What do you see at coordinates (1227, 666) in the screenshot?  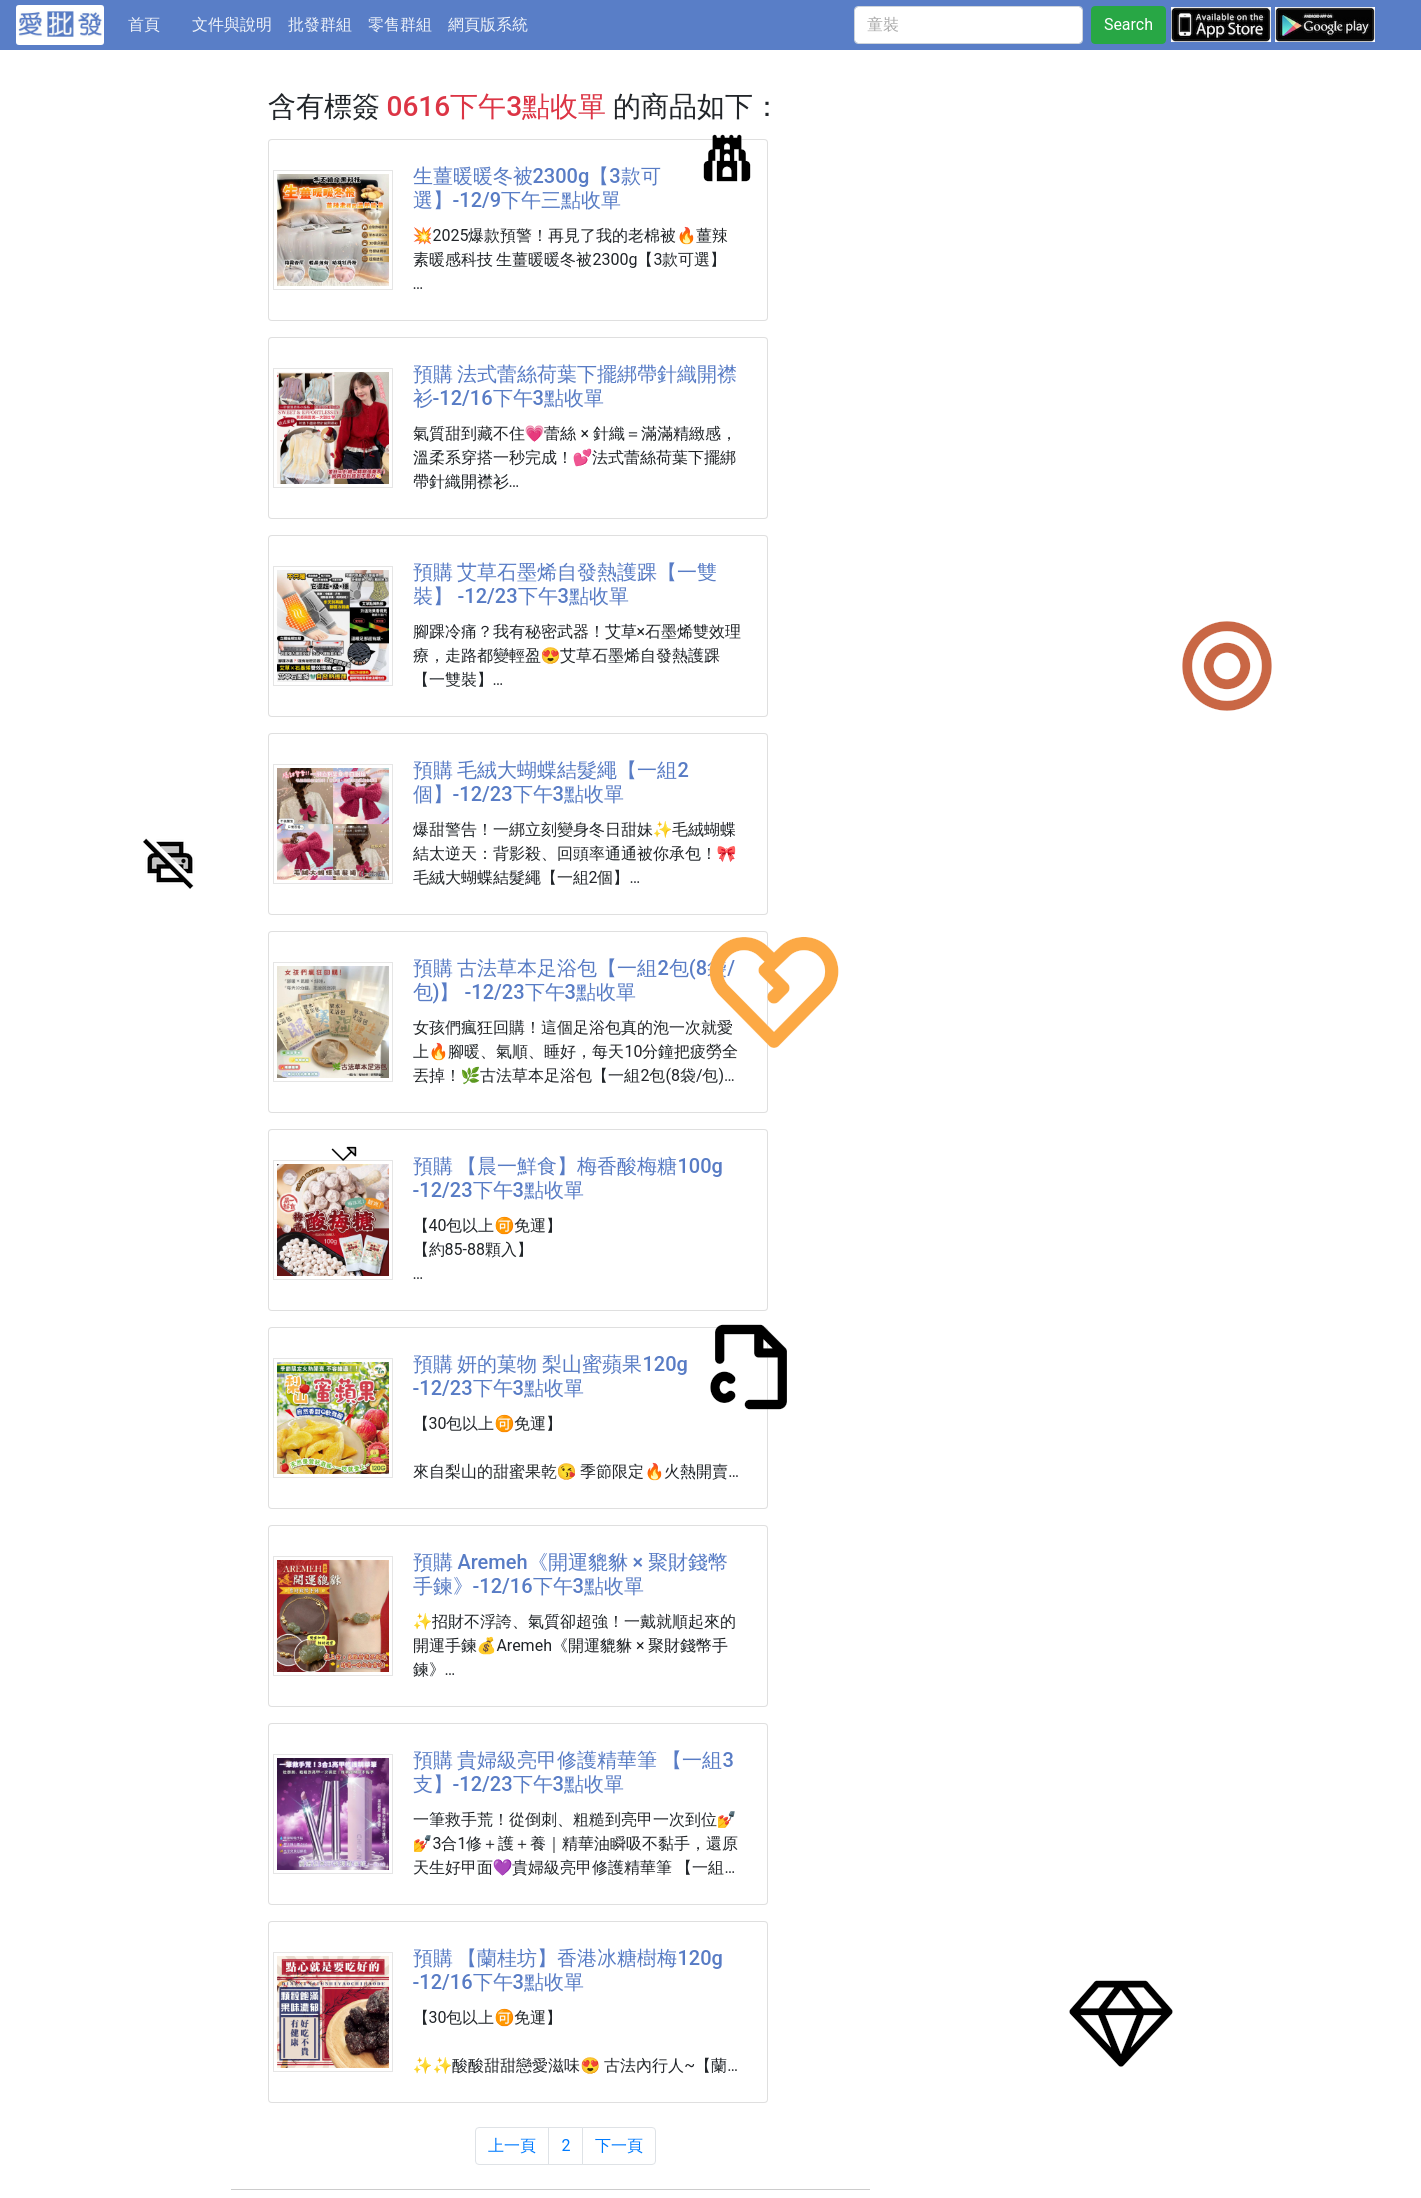 I see `select a single option from a list` at bounding box center [1227, 666].